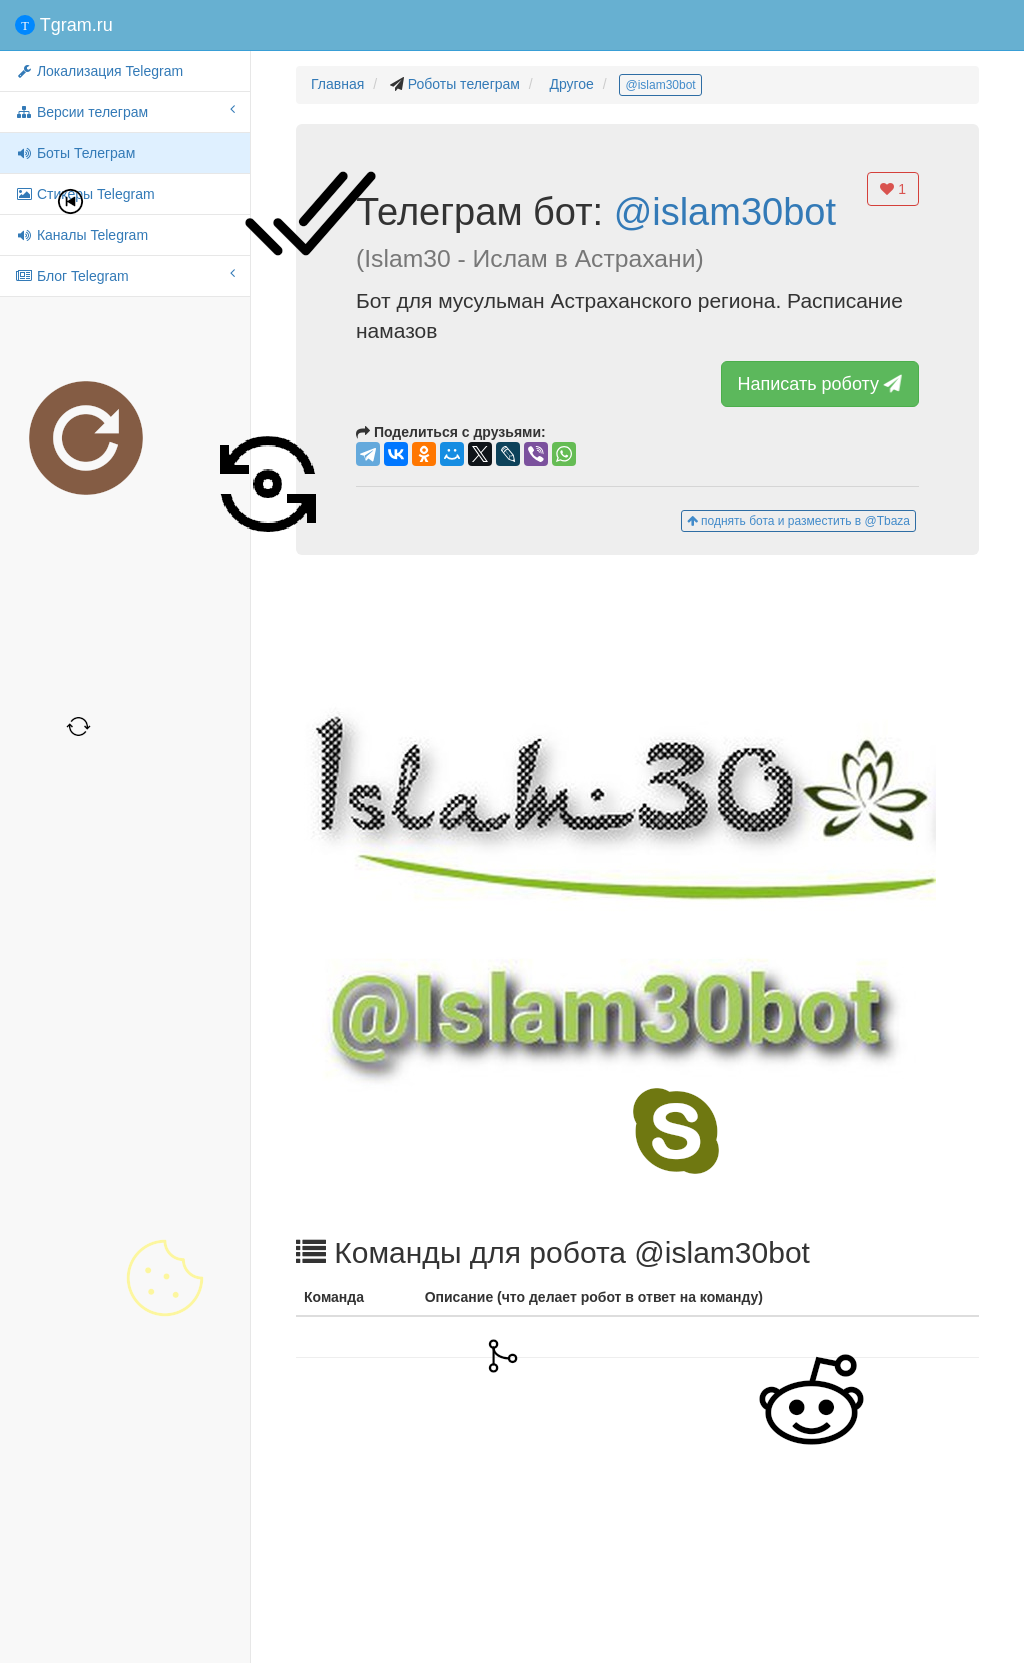 The height and width of the screenshot is (1663, 1024). Describe the element at coordinates (503, 1356) in the screenshot. I see `merge branches in version control` at that location.